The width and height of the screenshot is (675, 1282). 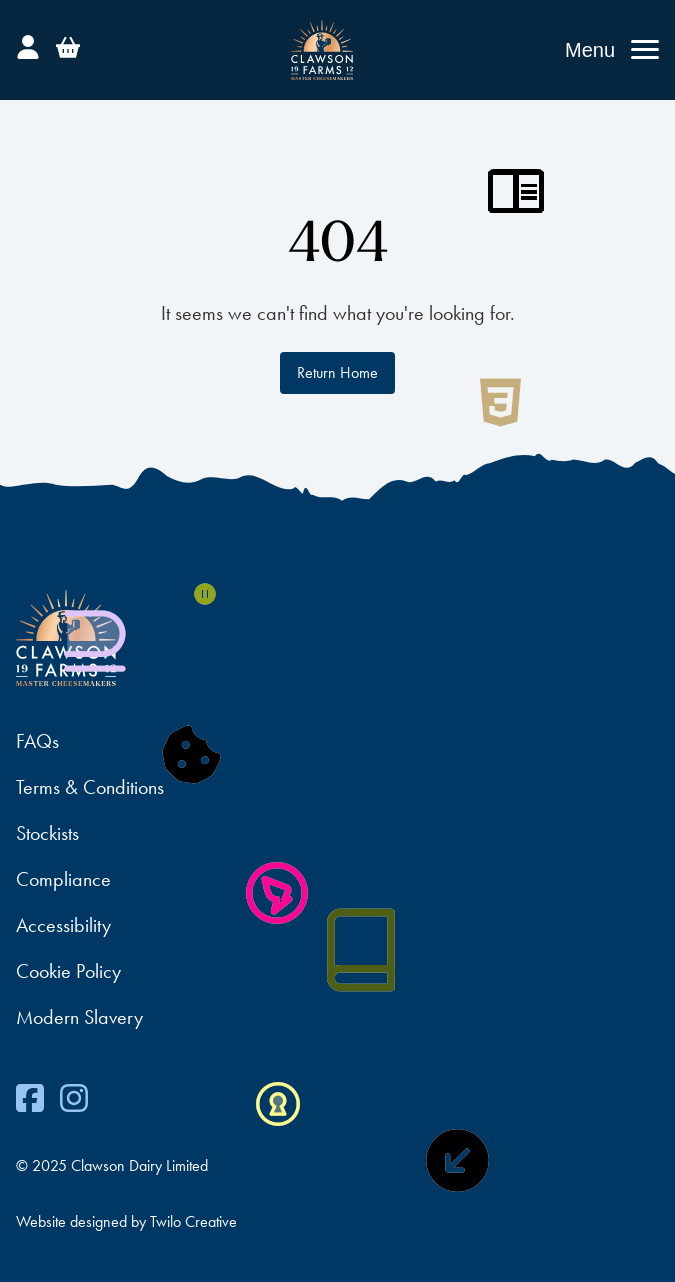 What do you see at coordinates (457, 1160) in the screenshot?
I see `navigate to previous or lower-left content` at bounding box center [457, 1160].